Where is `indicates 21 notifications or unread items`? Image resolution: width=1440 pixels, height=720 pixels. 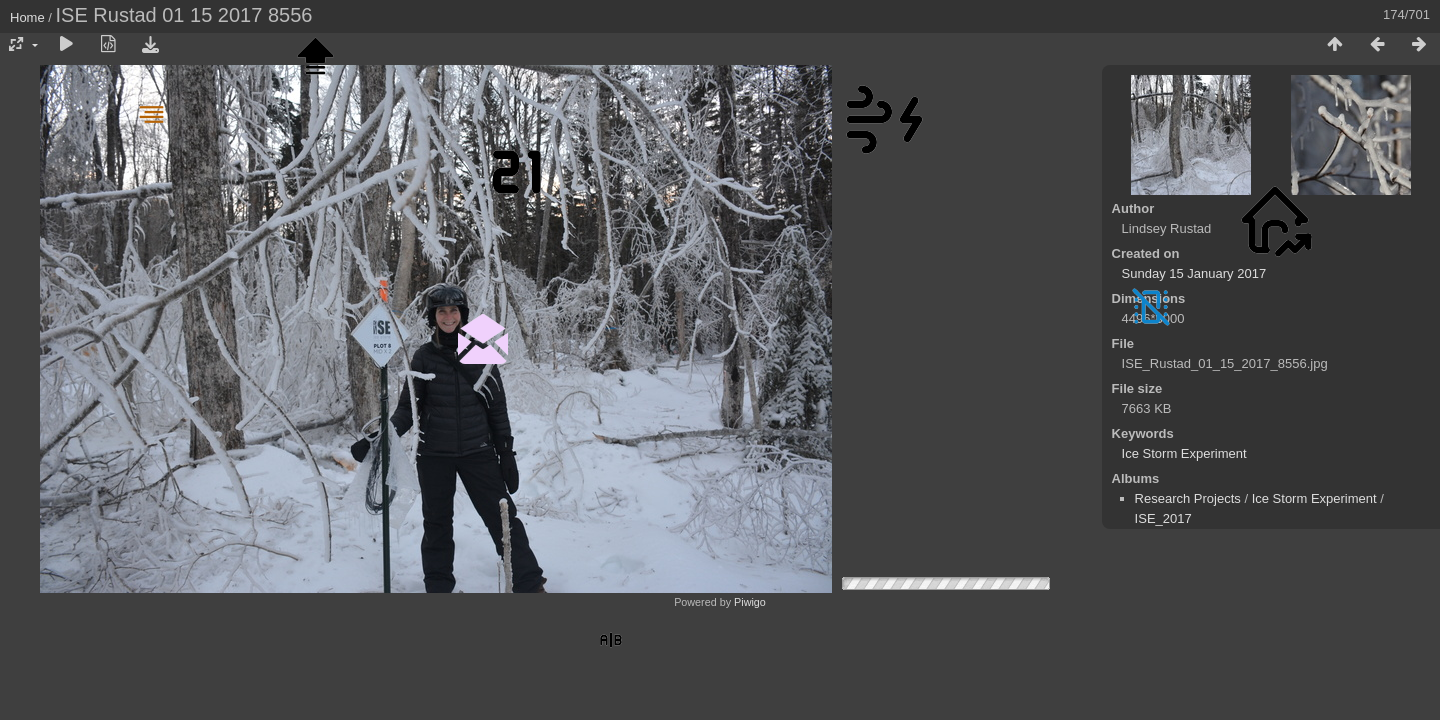
indicates 21 notifications or unread items is located at coordinates (519, 172).